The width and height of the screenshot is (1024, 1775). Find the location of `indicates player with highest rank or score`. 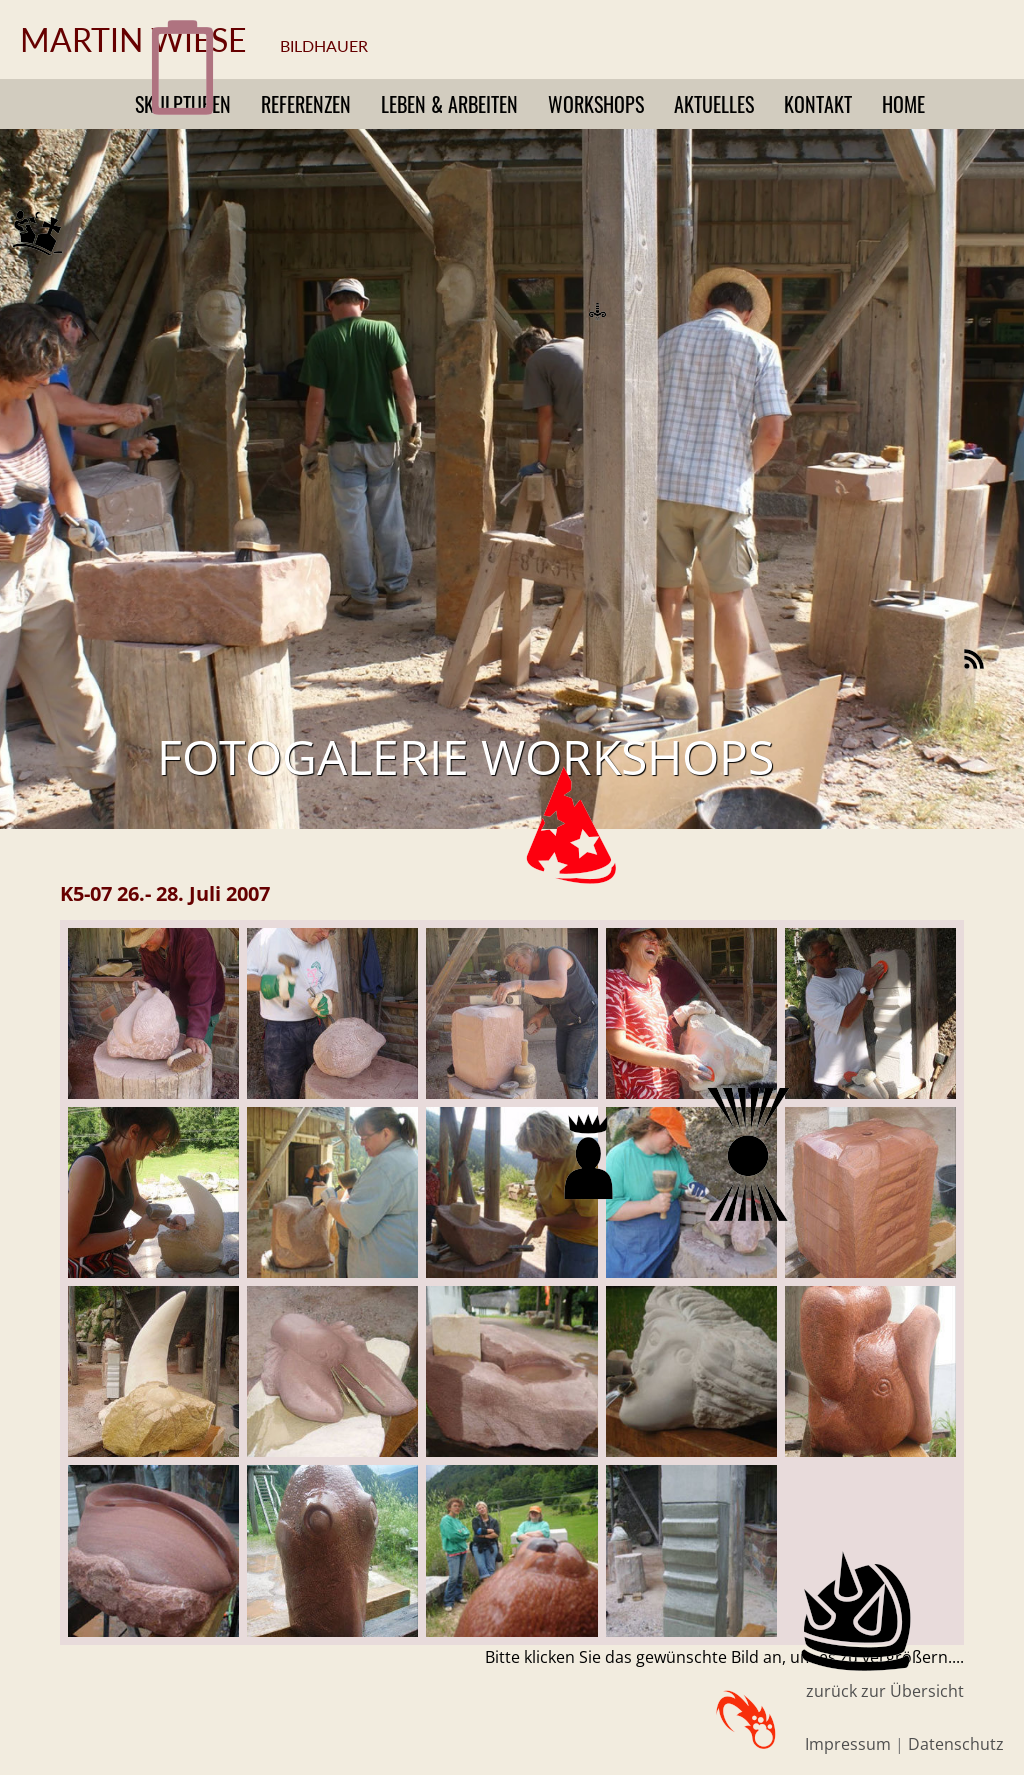

indicates player with highest rank or score is located at coordinates (588, 1156).